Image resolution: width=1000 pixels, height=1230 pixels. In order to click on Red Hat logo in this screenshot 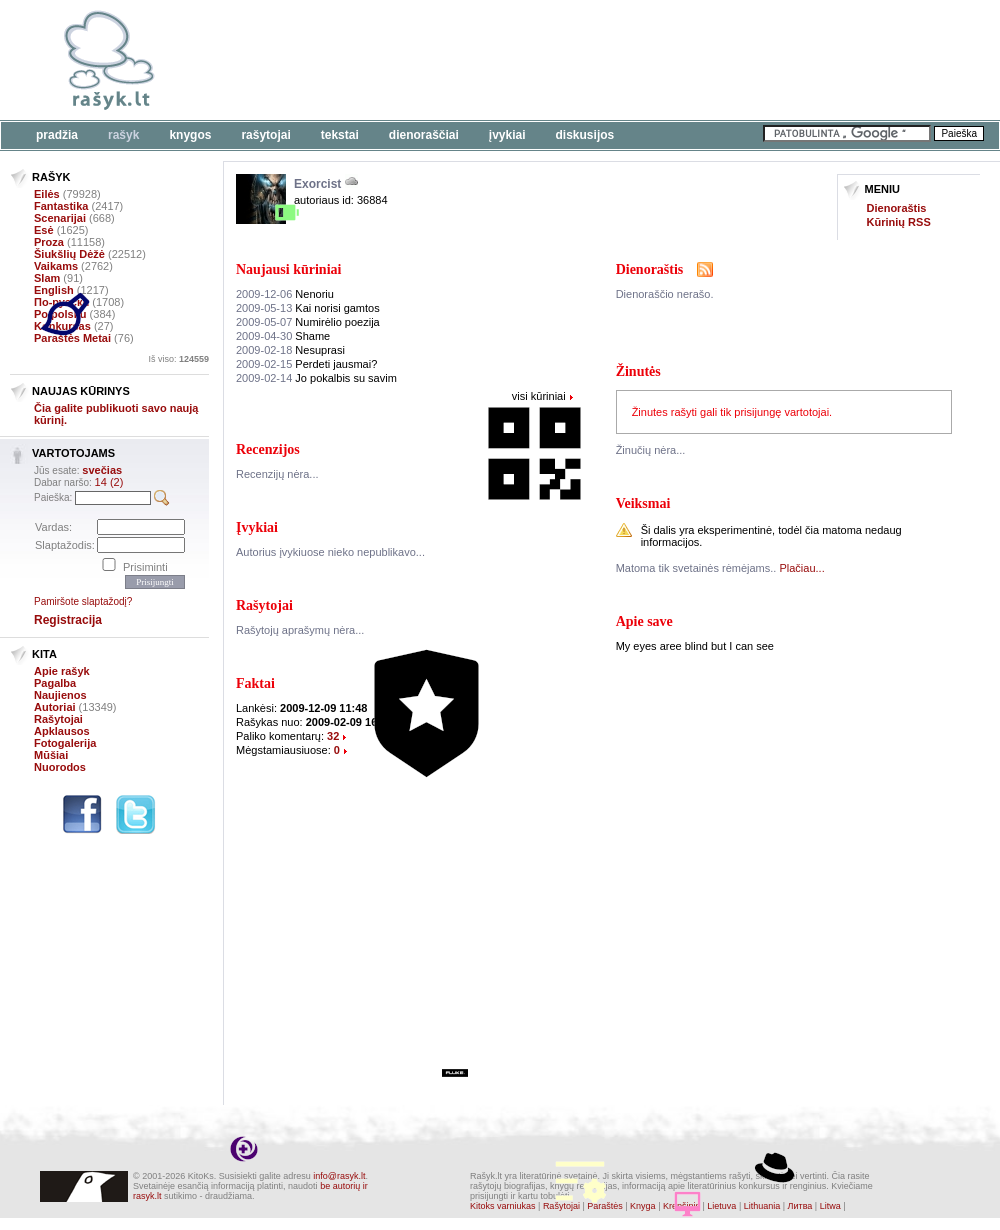, I will do `click(774, 1167)`.